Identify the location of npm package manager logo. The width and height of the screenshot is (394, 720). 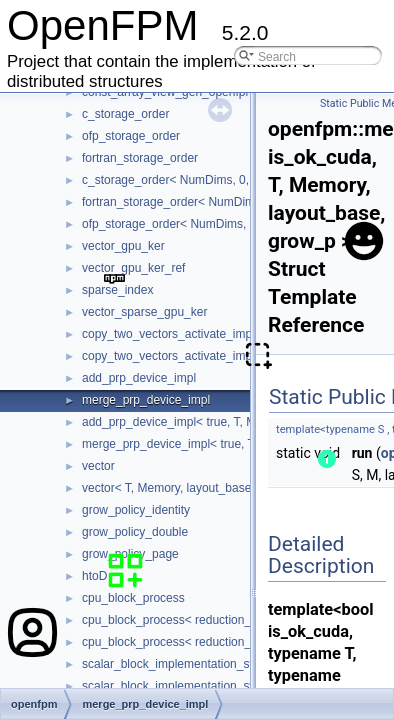
(114, 278).